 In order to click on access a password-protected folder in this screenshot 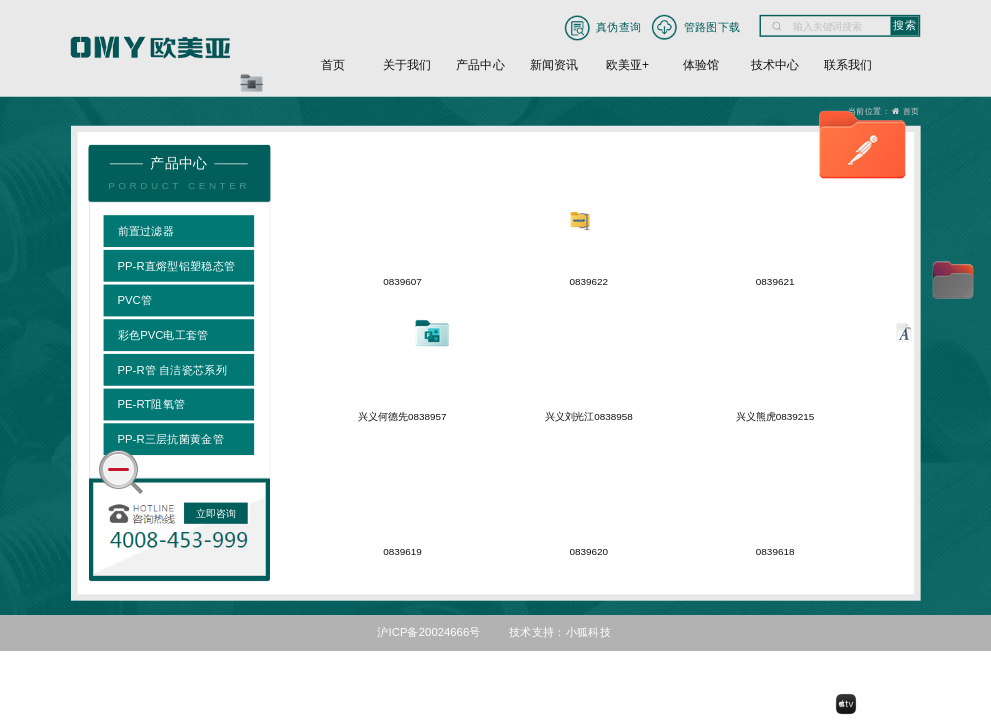, I will do `click(251, 83)`.